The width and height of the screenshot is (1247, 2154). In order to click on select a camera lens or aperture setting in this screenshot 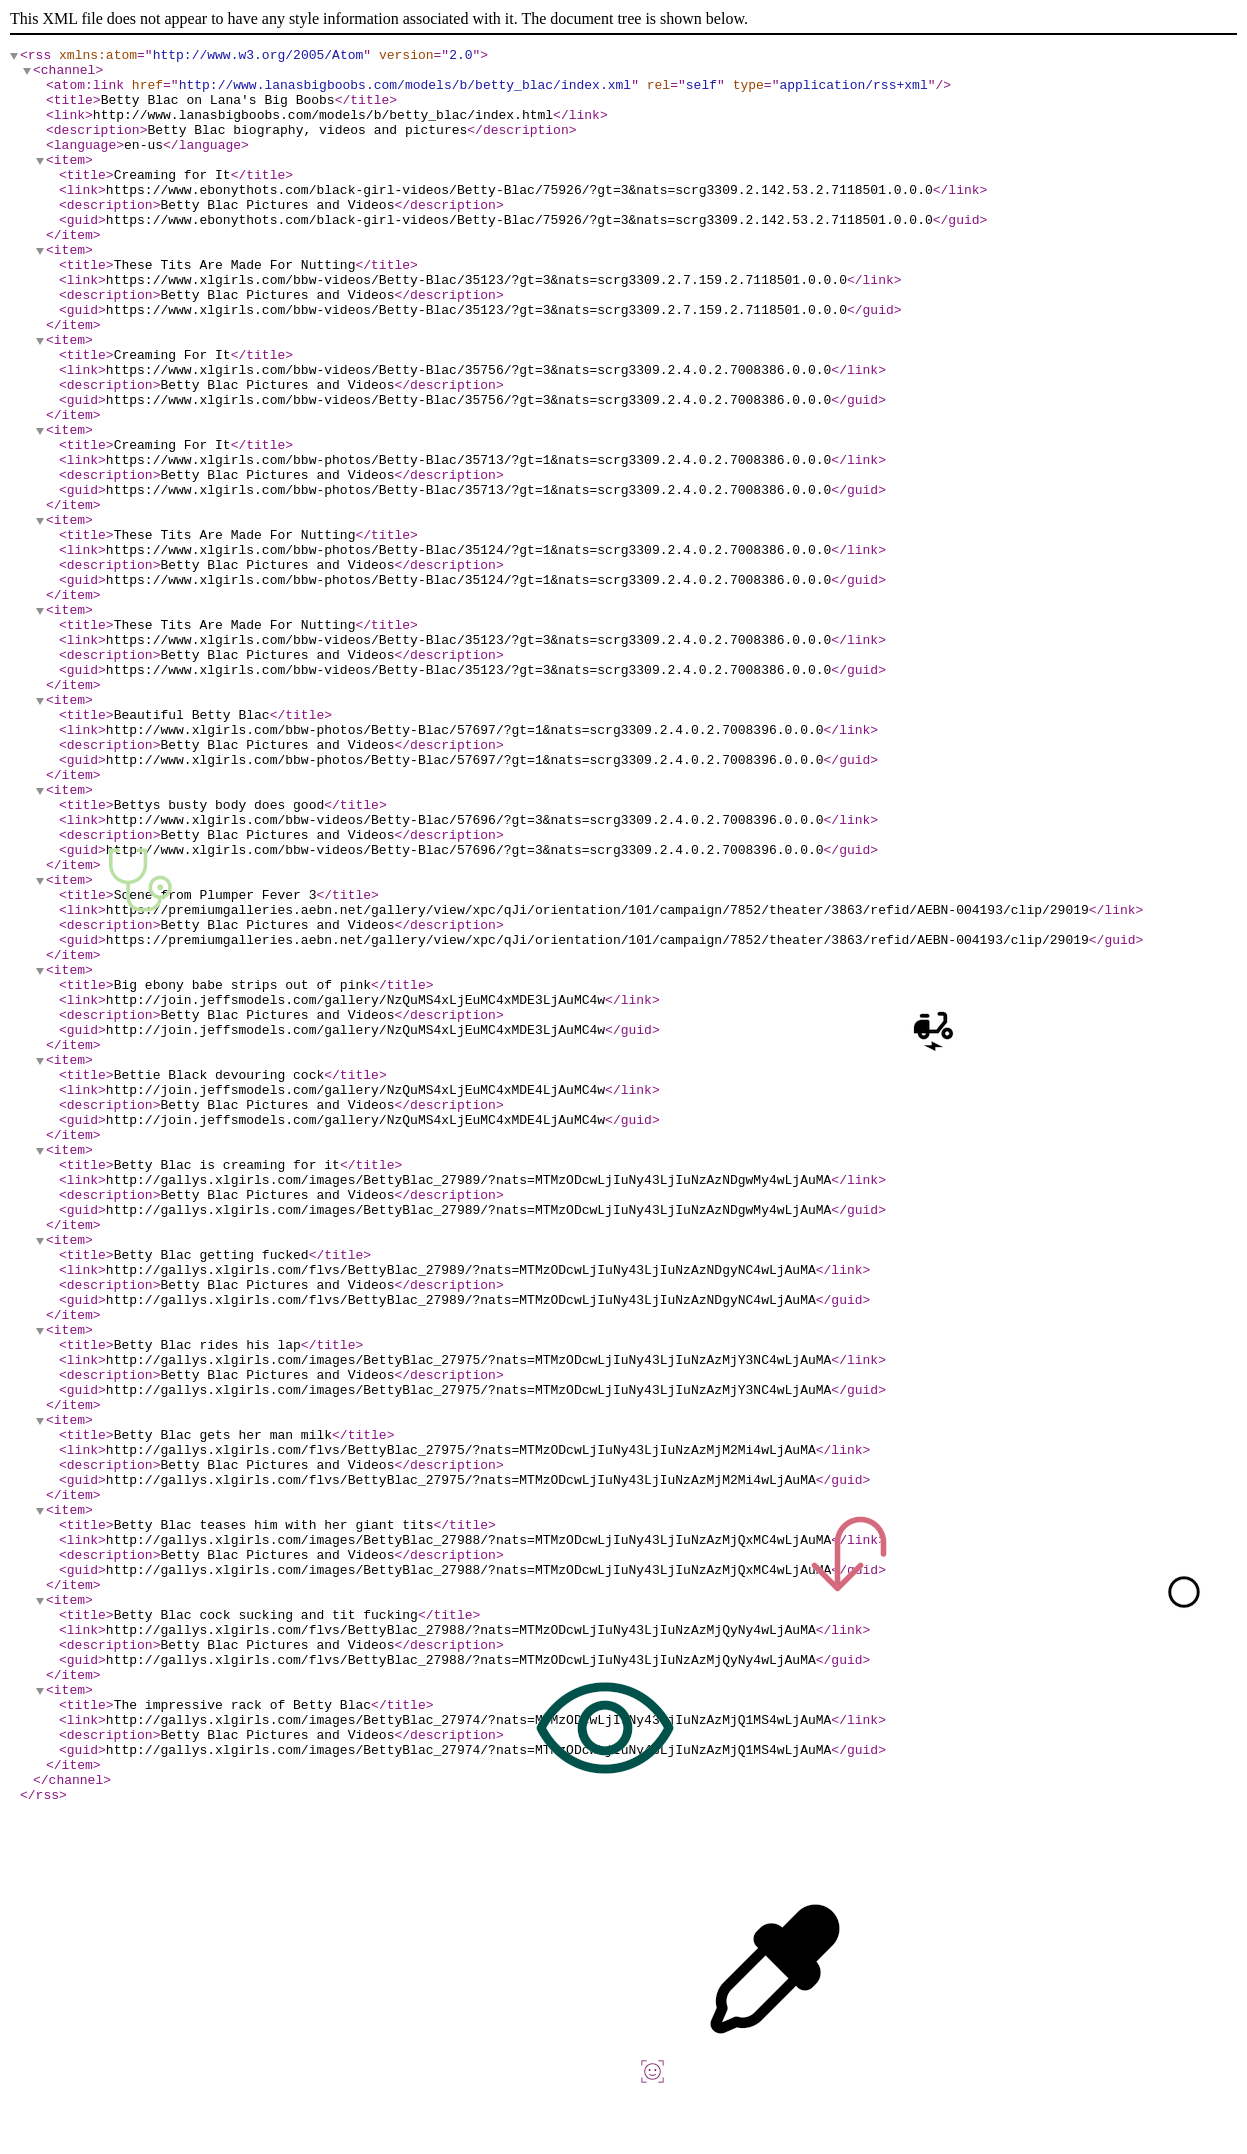, I will do `click(1184, 1592)`.